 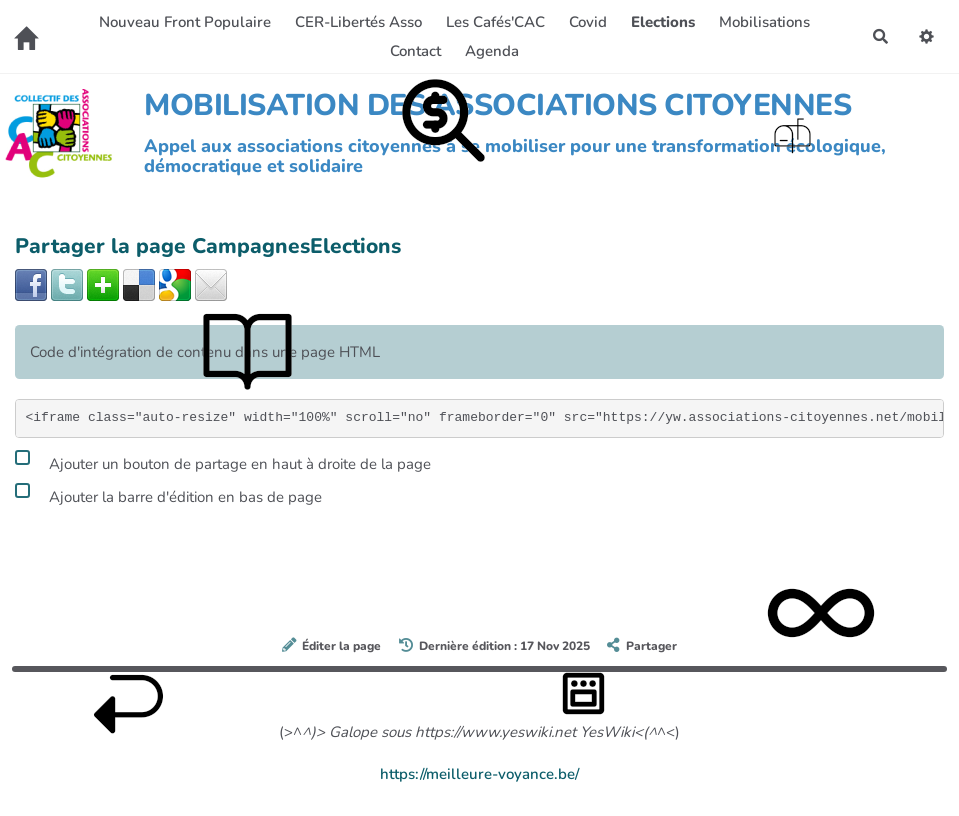 What do you see at coordinates (792, 136) in the screenshot?
I see `access your mailbox or inbox` at bounding box center [792, 136].